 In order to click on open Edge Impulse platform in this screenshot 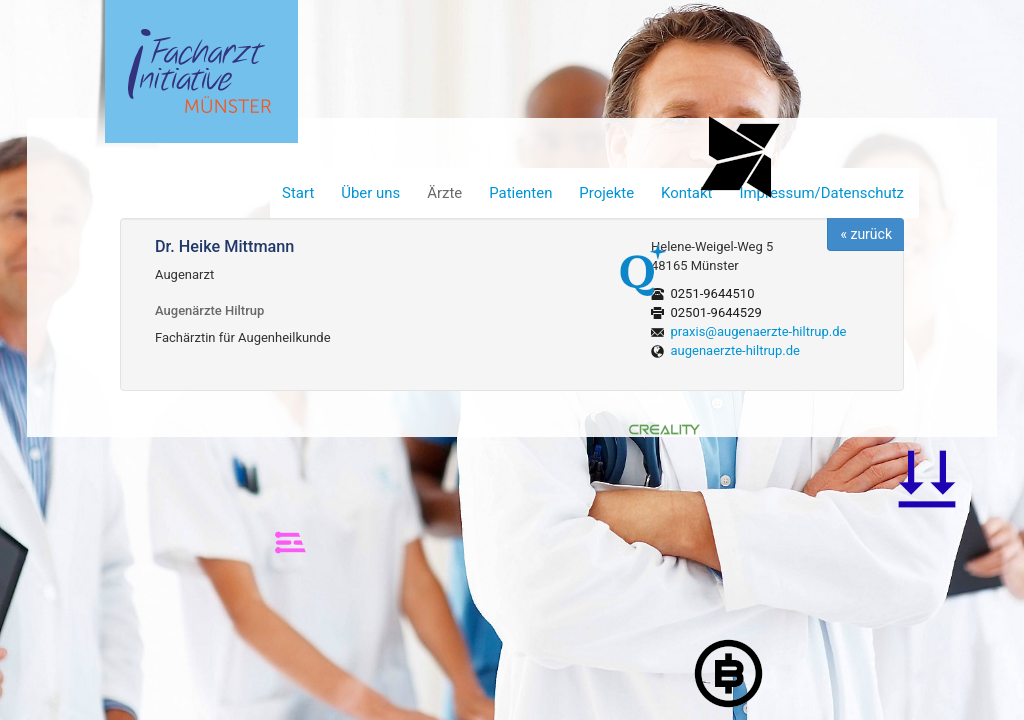, I will do `click(290, 542)`.